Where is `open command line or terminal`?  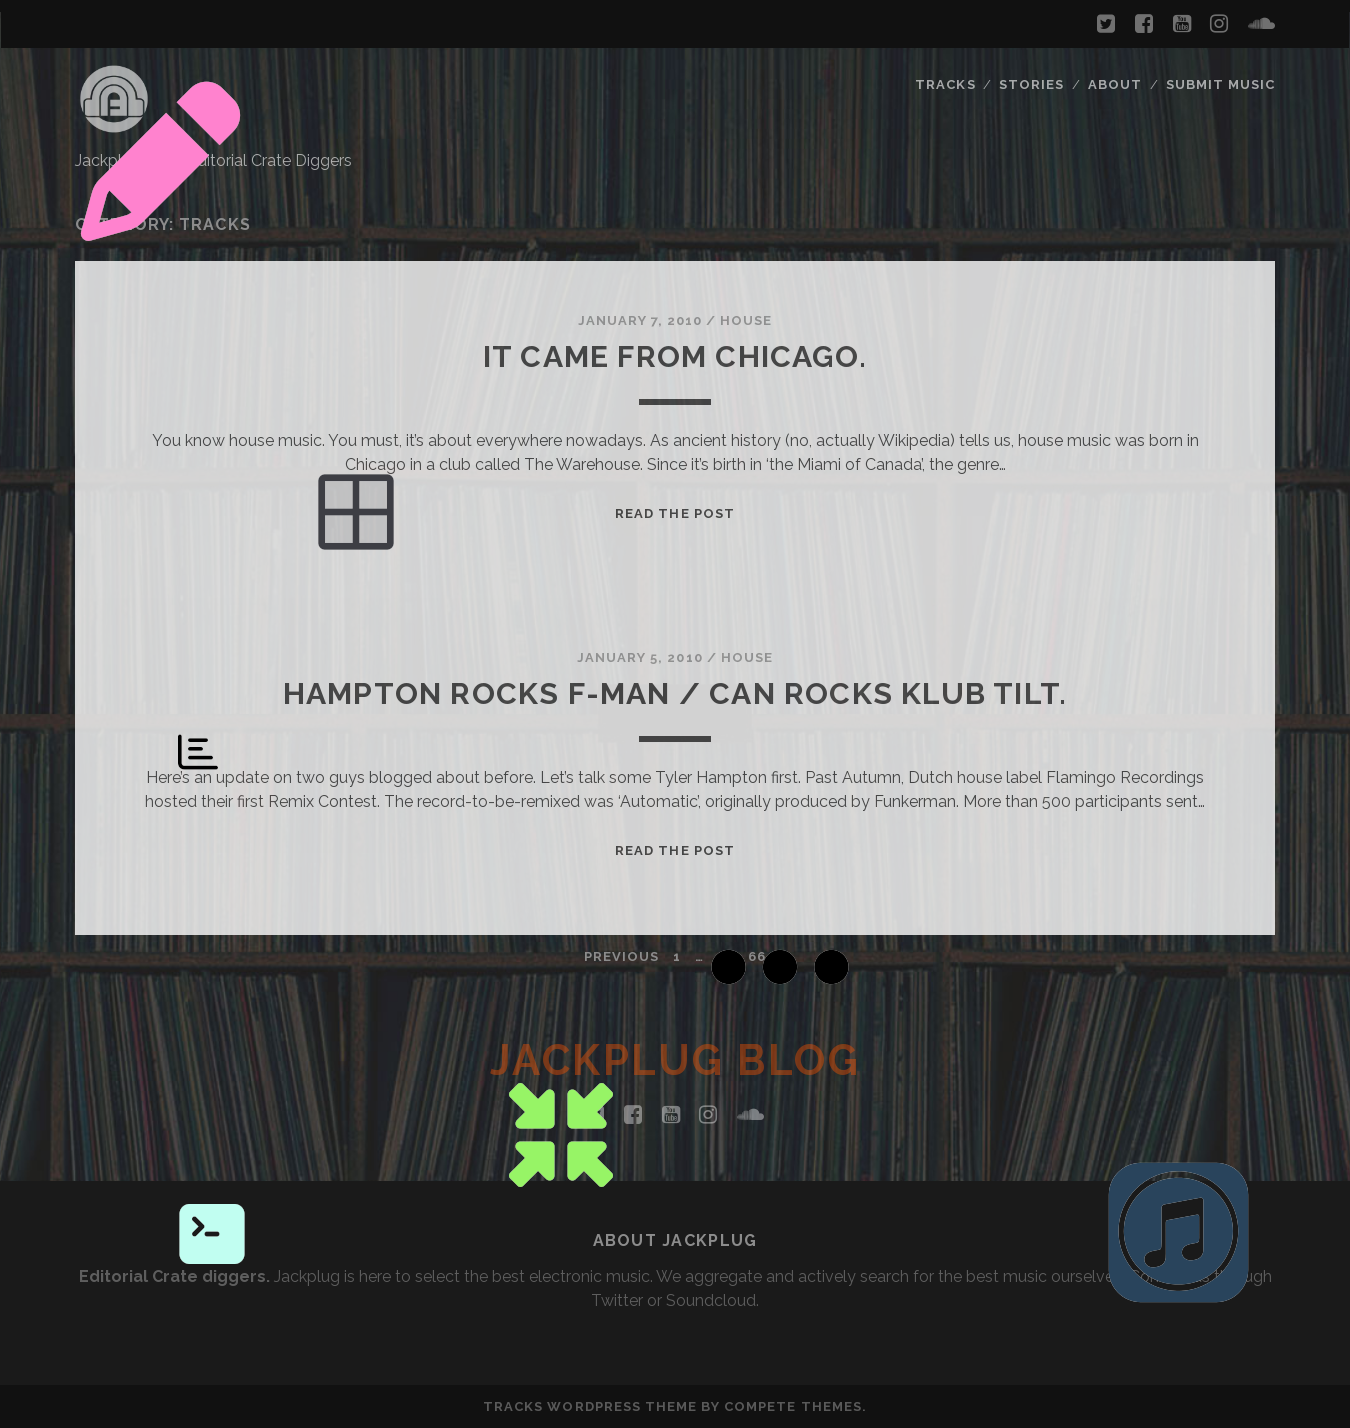
open command line or terminal is located at coordinates (212, 1234).